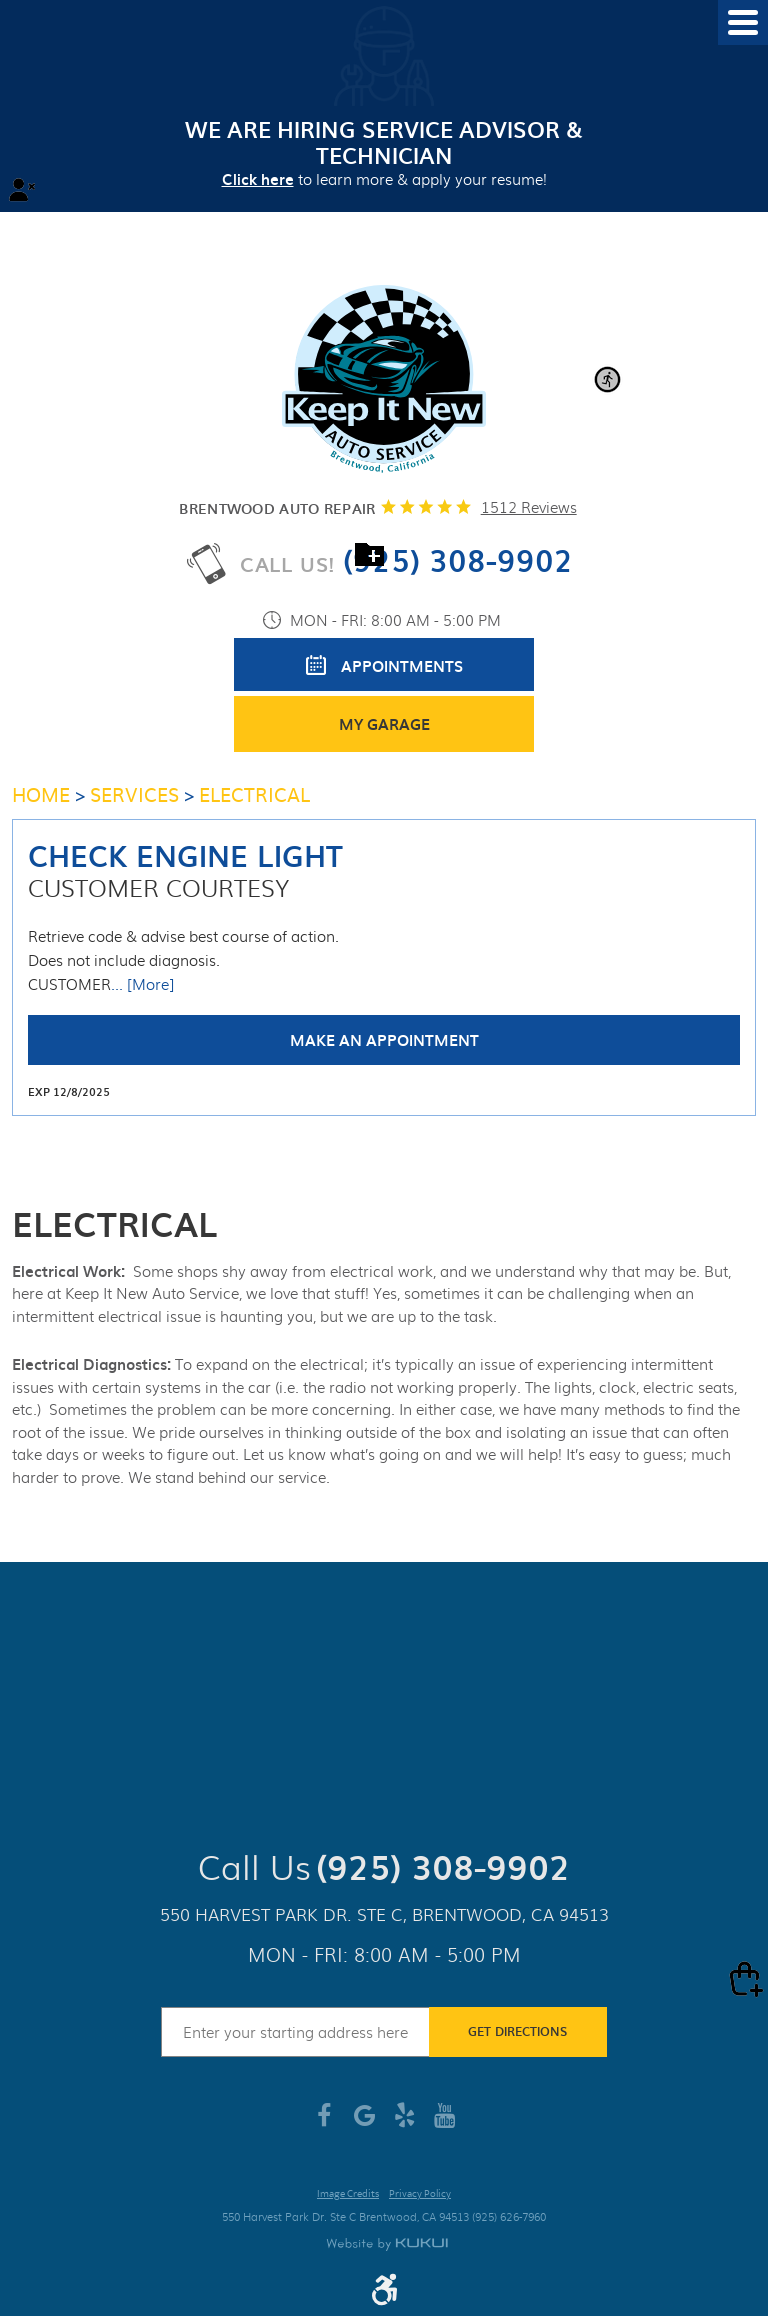  What do you see at coordinates (21, 189) in the screenshot?
I see `remove a user or contact` at bounding box center [21, 189].